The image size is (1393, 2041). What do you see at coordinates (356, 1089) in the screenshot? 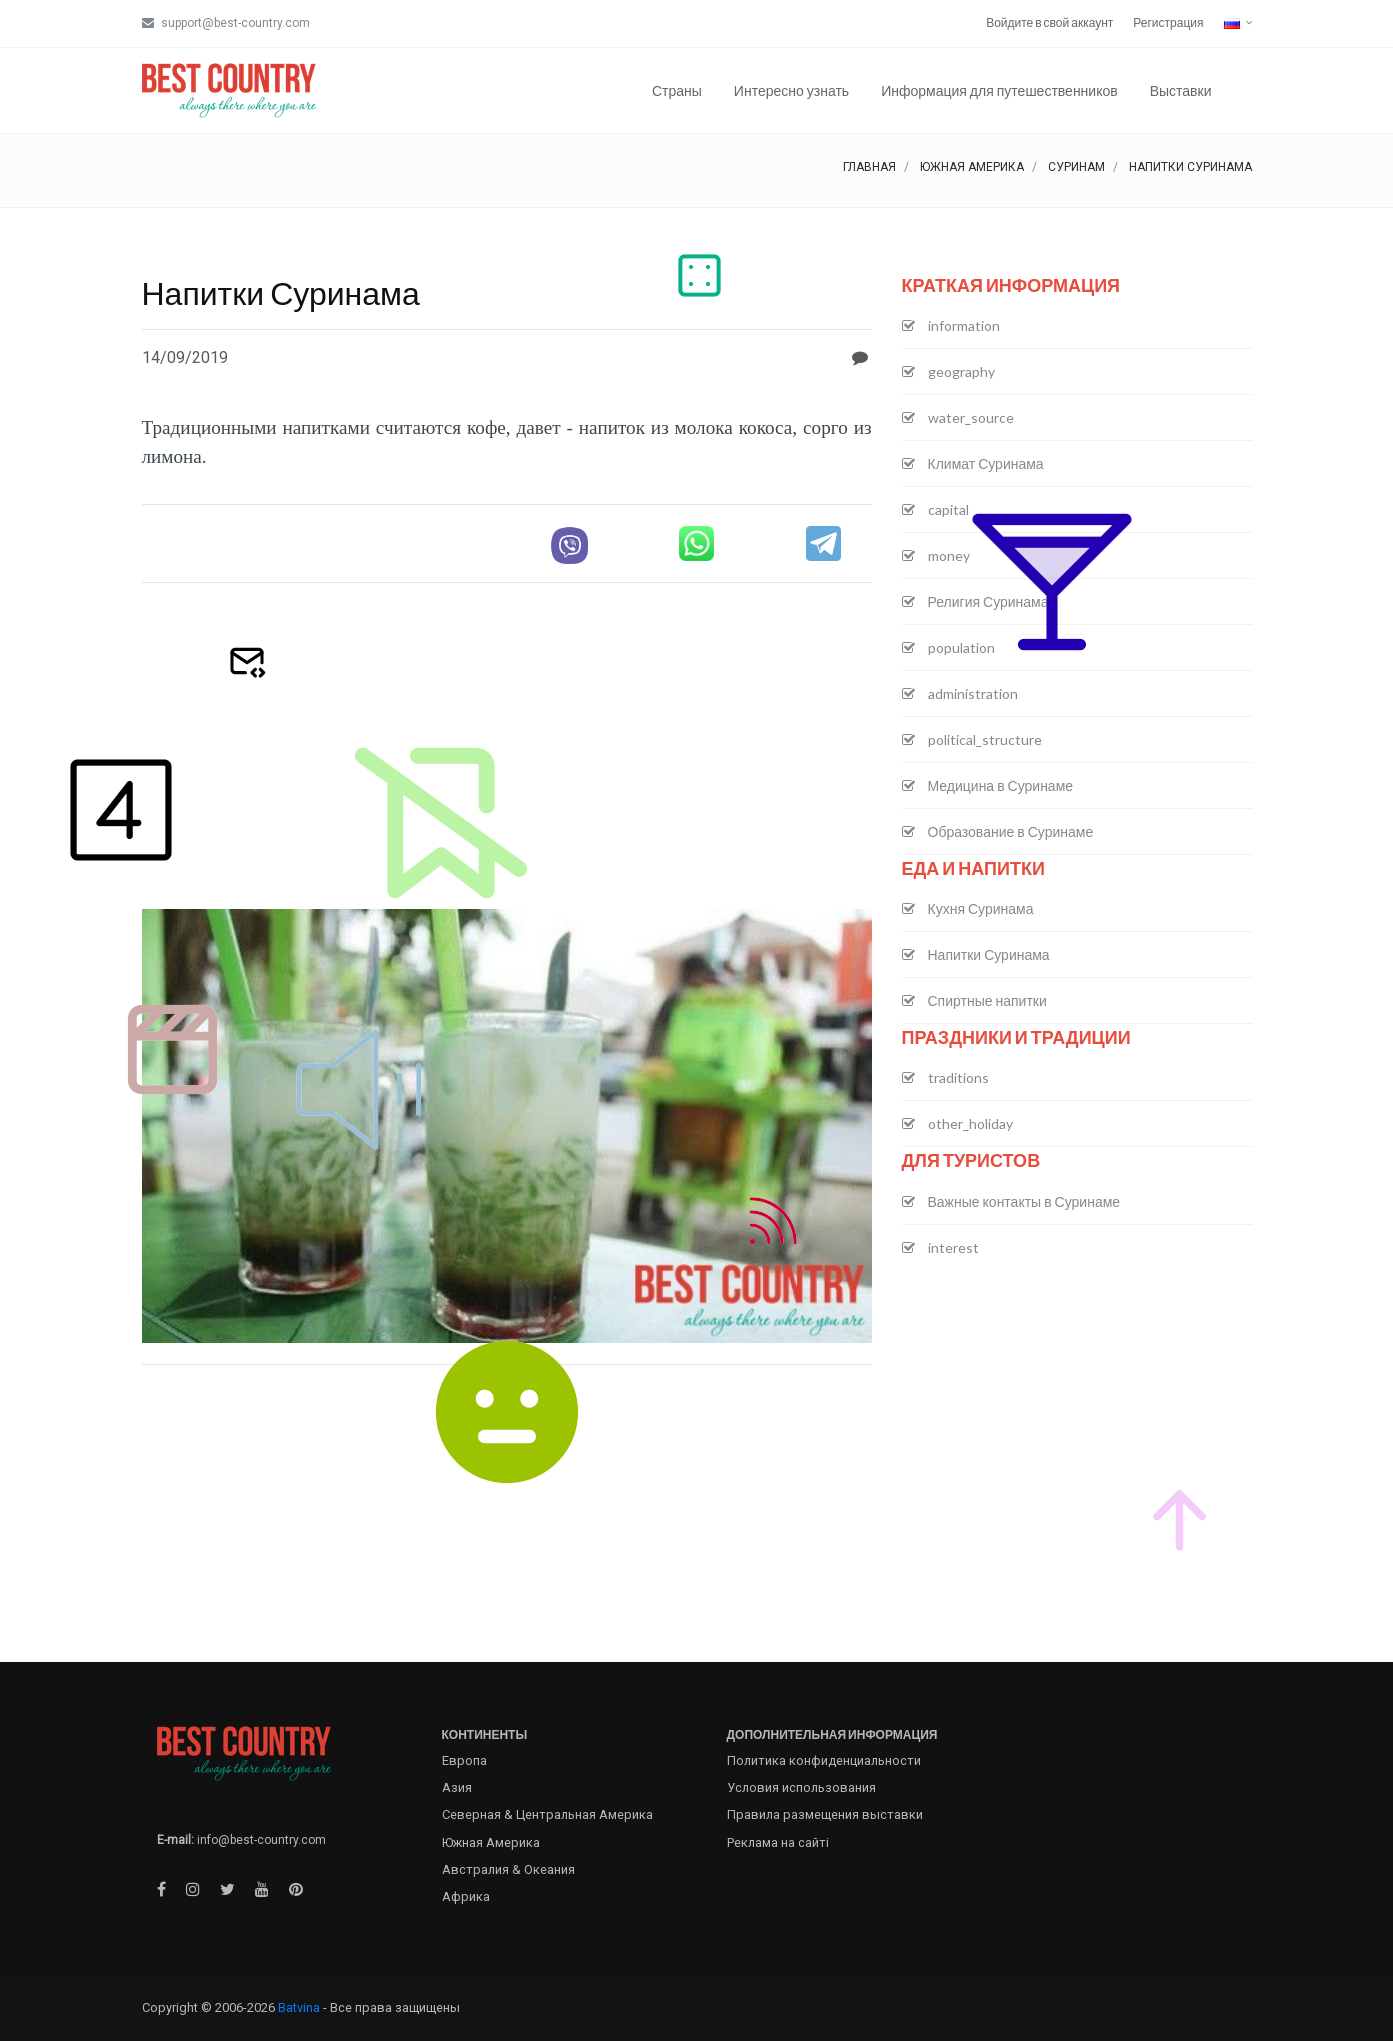
I see `increase or adjust volume` at bounding box center [356, 1089].